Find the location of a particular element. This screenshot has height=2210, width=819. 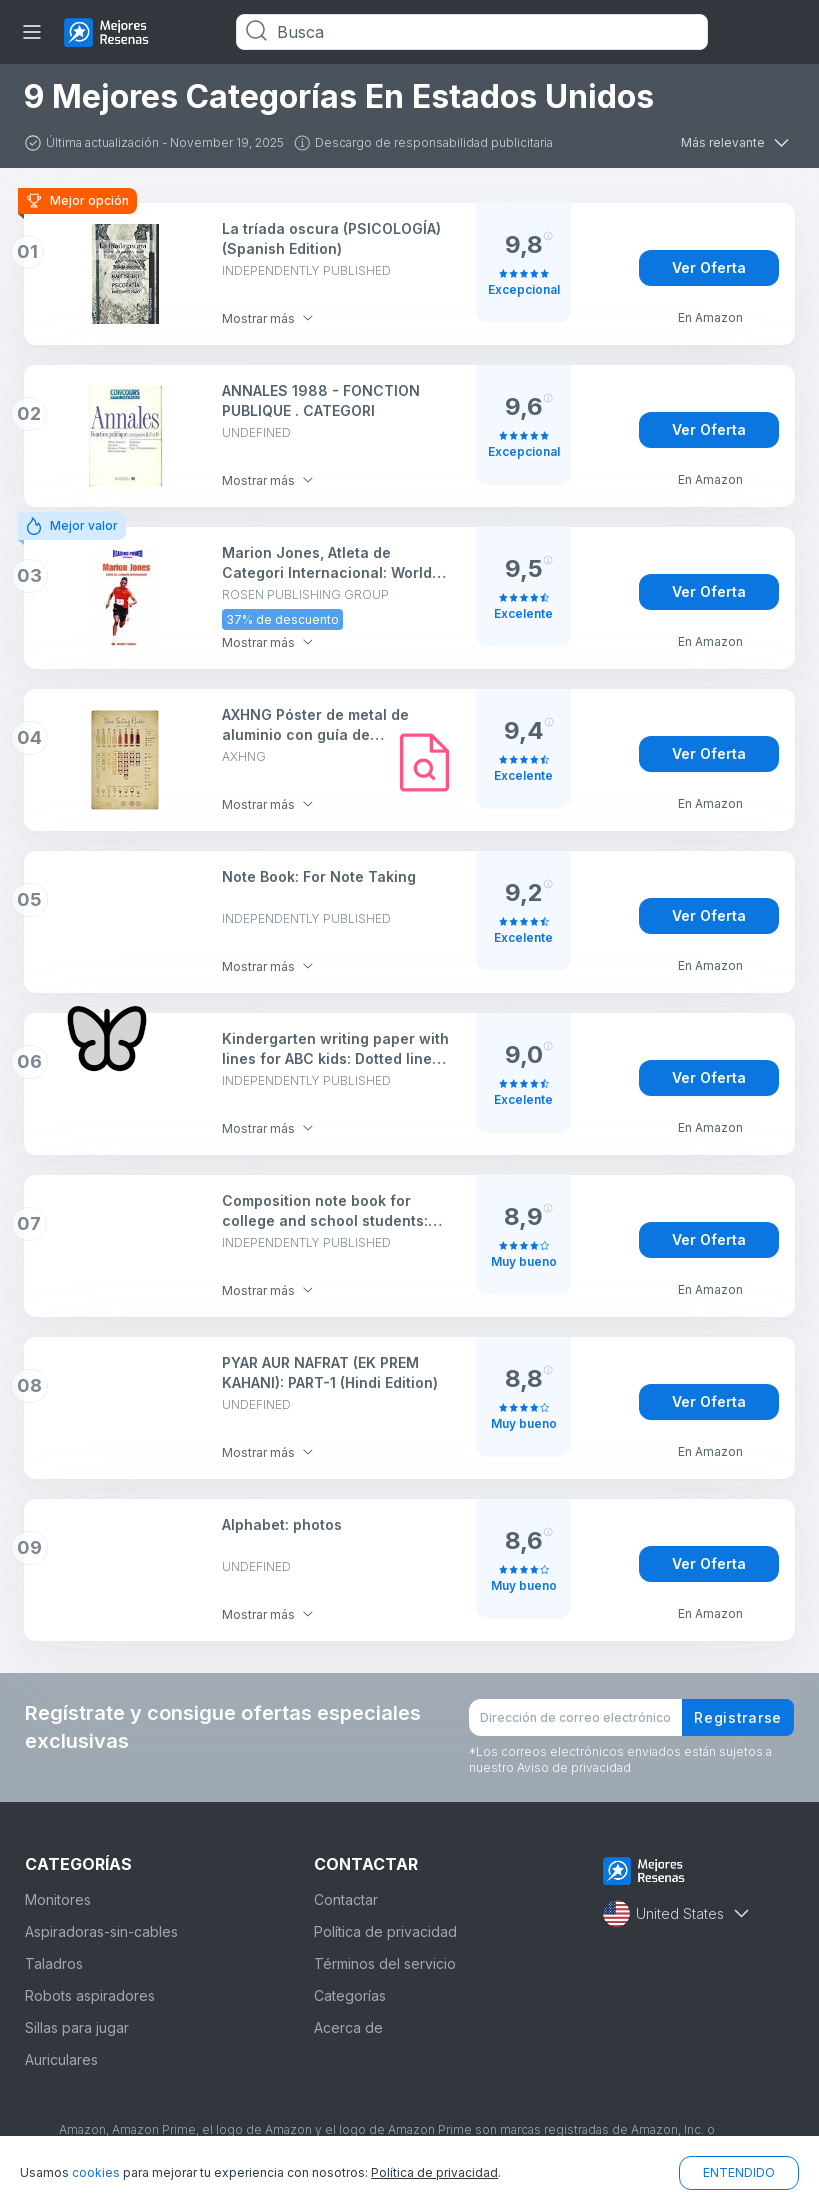

search within a document is located at coordinates (424, 762).